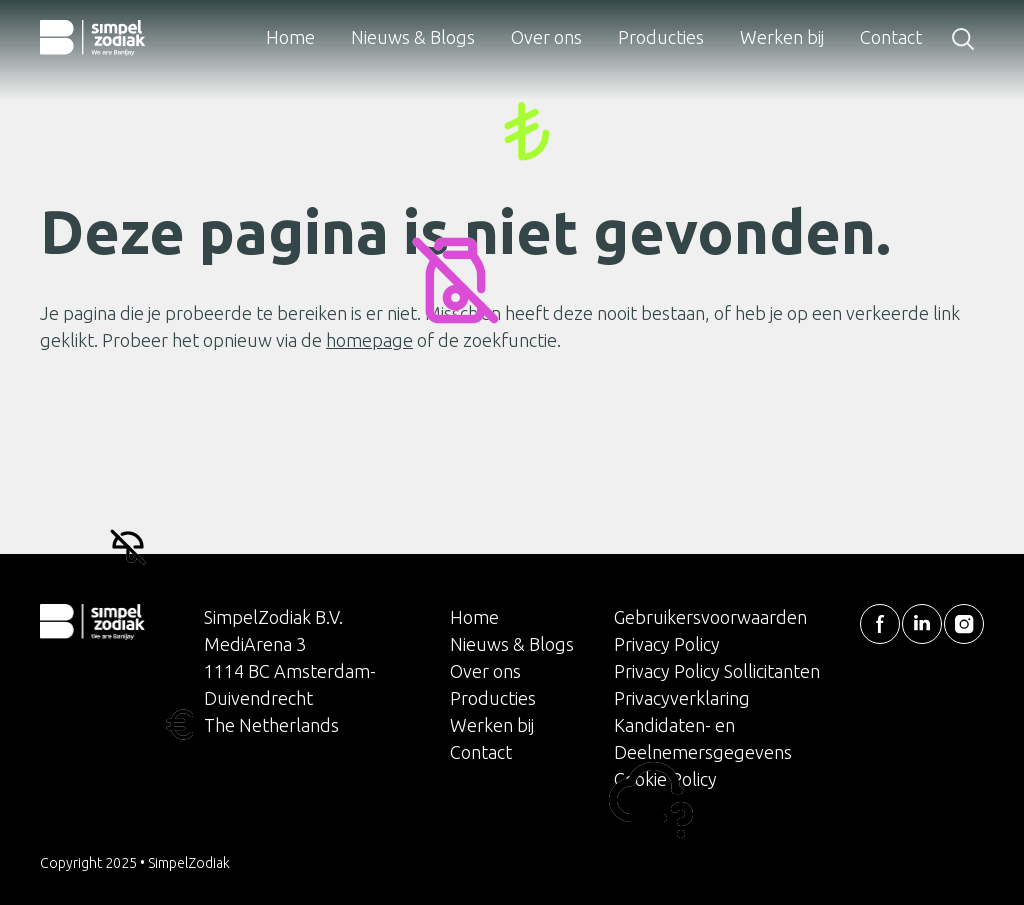 Image resolution: width=1024 pixels, height=905 pixels. What do you see at coordinates (455, 280) in the screenshot?
I see `indicates dairy-free or no milk option` at bounding box center [455, 280].